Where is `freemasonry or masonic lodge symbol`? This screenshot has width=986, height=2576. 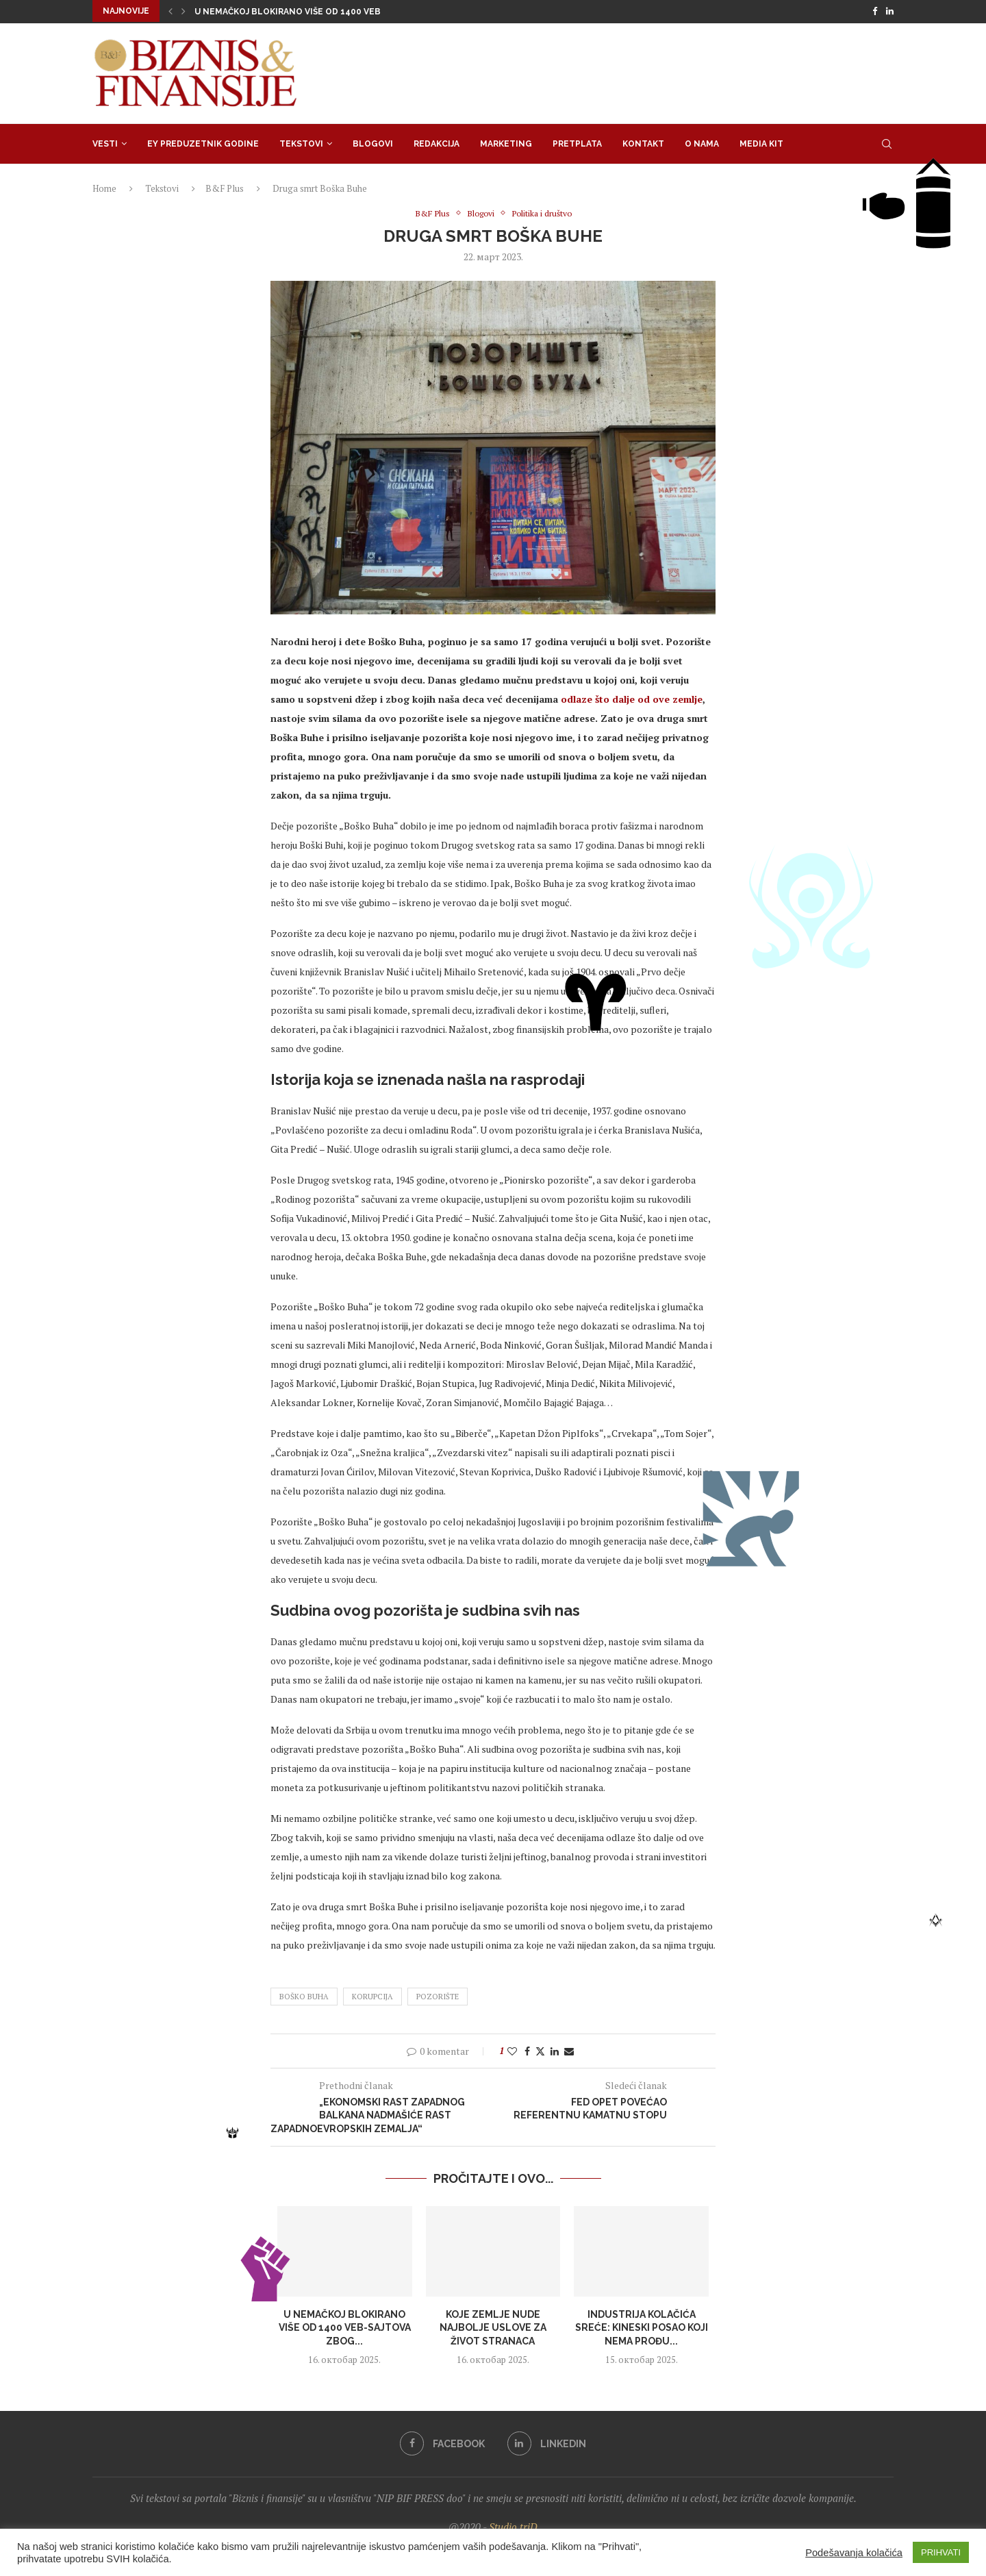
freemasonry or masonic lodge symbol is located at coordinates (935, 1920).